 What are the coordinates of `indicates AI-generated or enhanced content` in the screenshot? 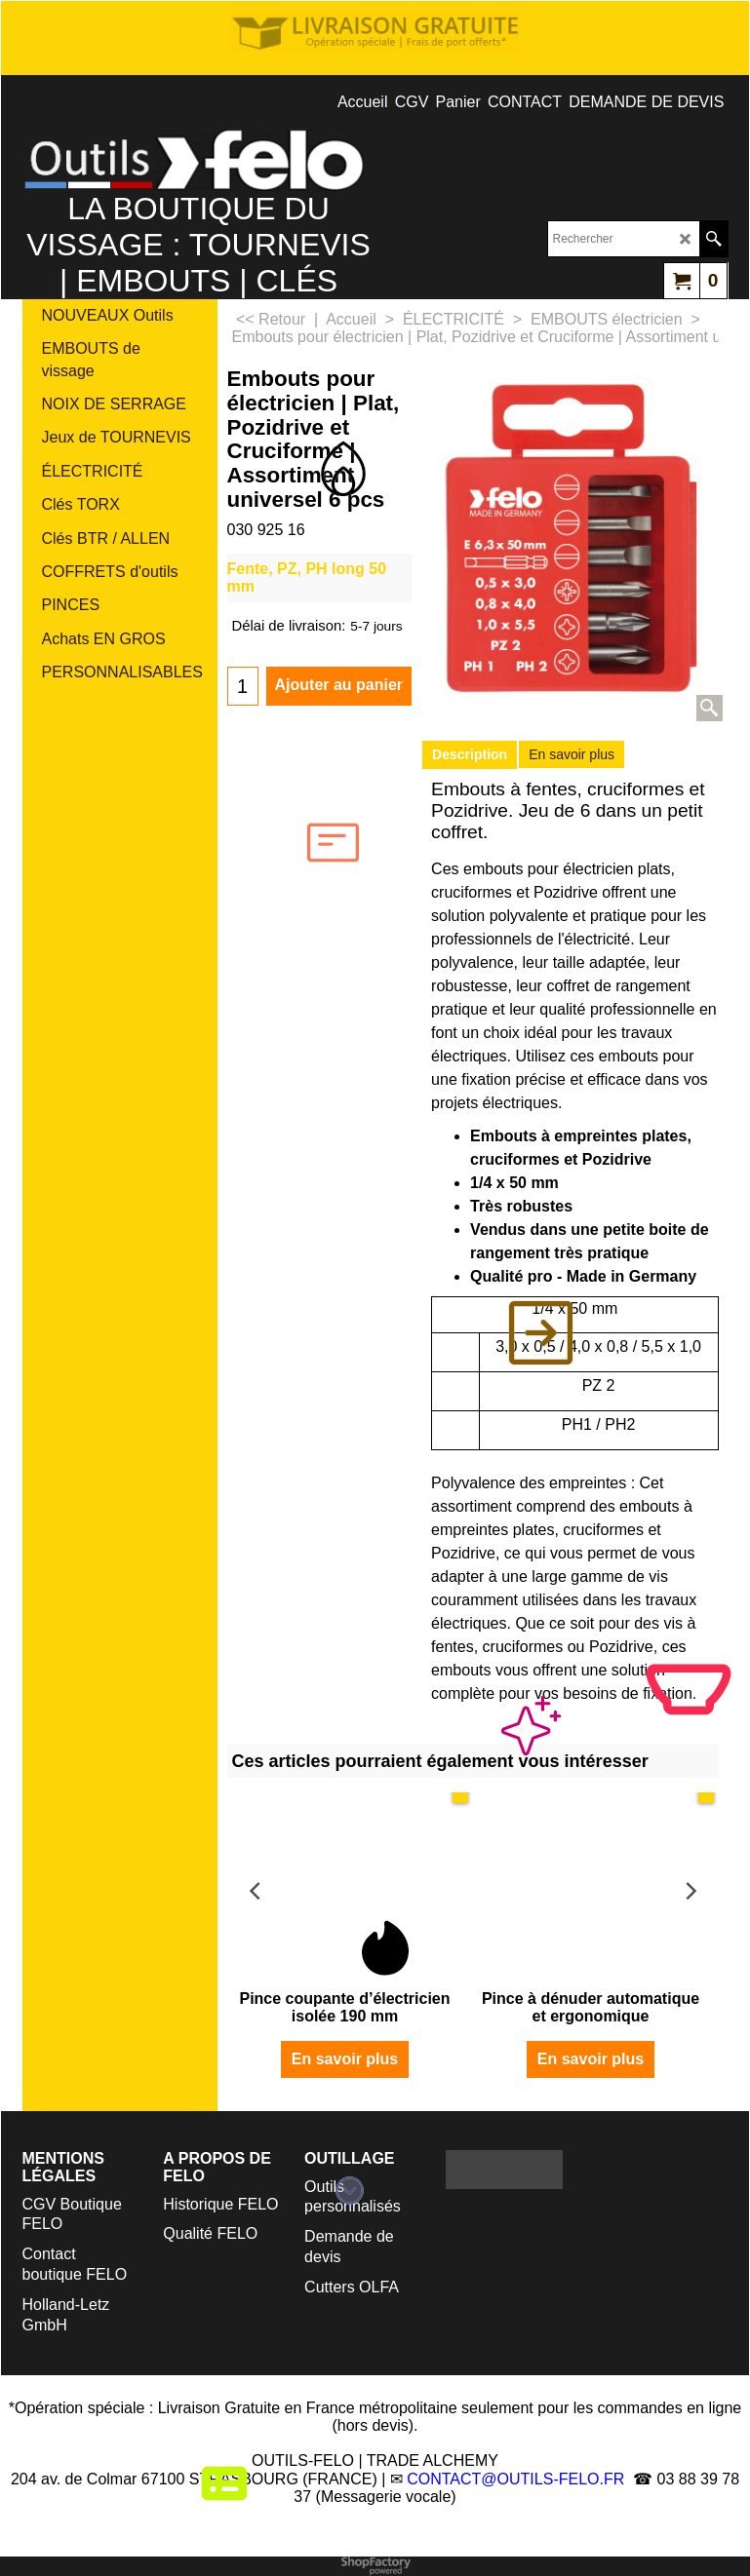 It's located at (530, 1726).